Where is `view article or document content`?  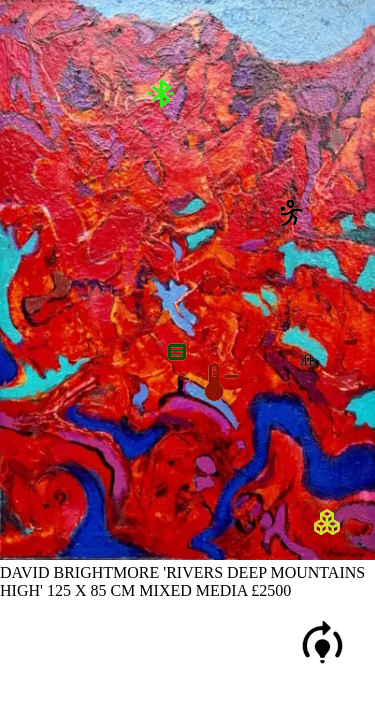
view article or document content is located at coordinates (177, 352).